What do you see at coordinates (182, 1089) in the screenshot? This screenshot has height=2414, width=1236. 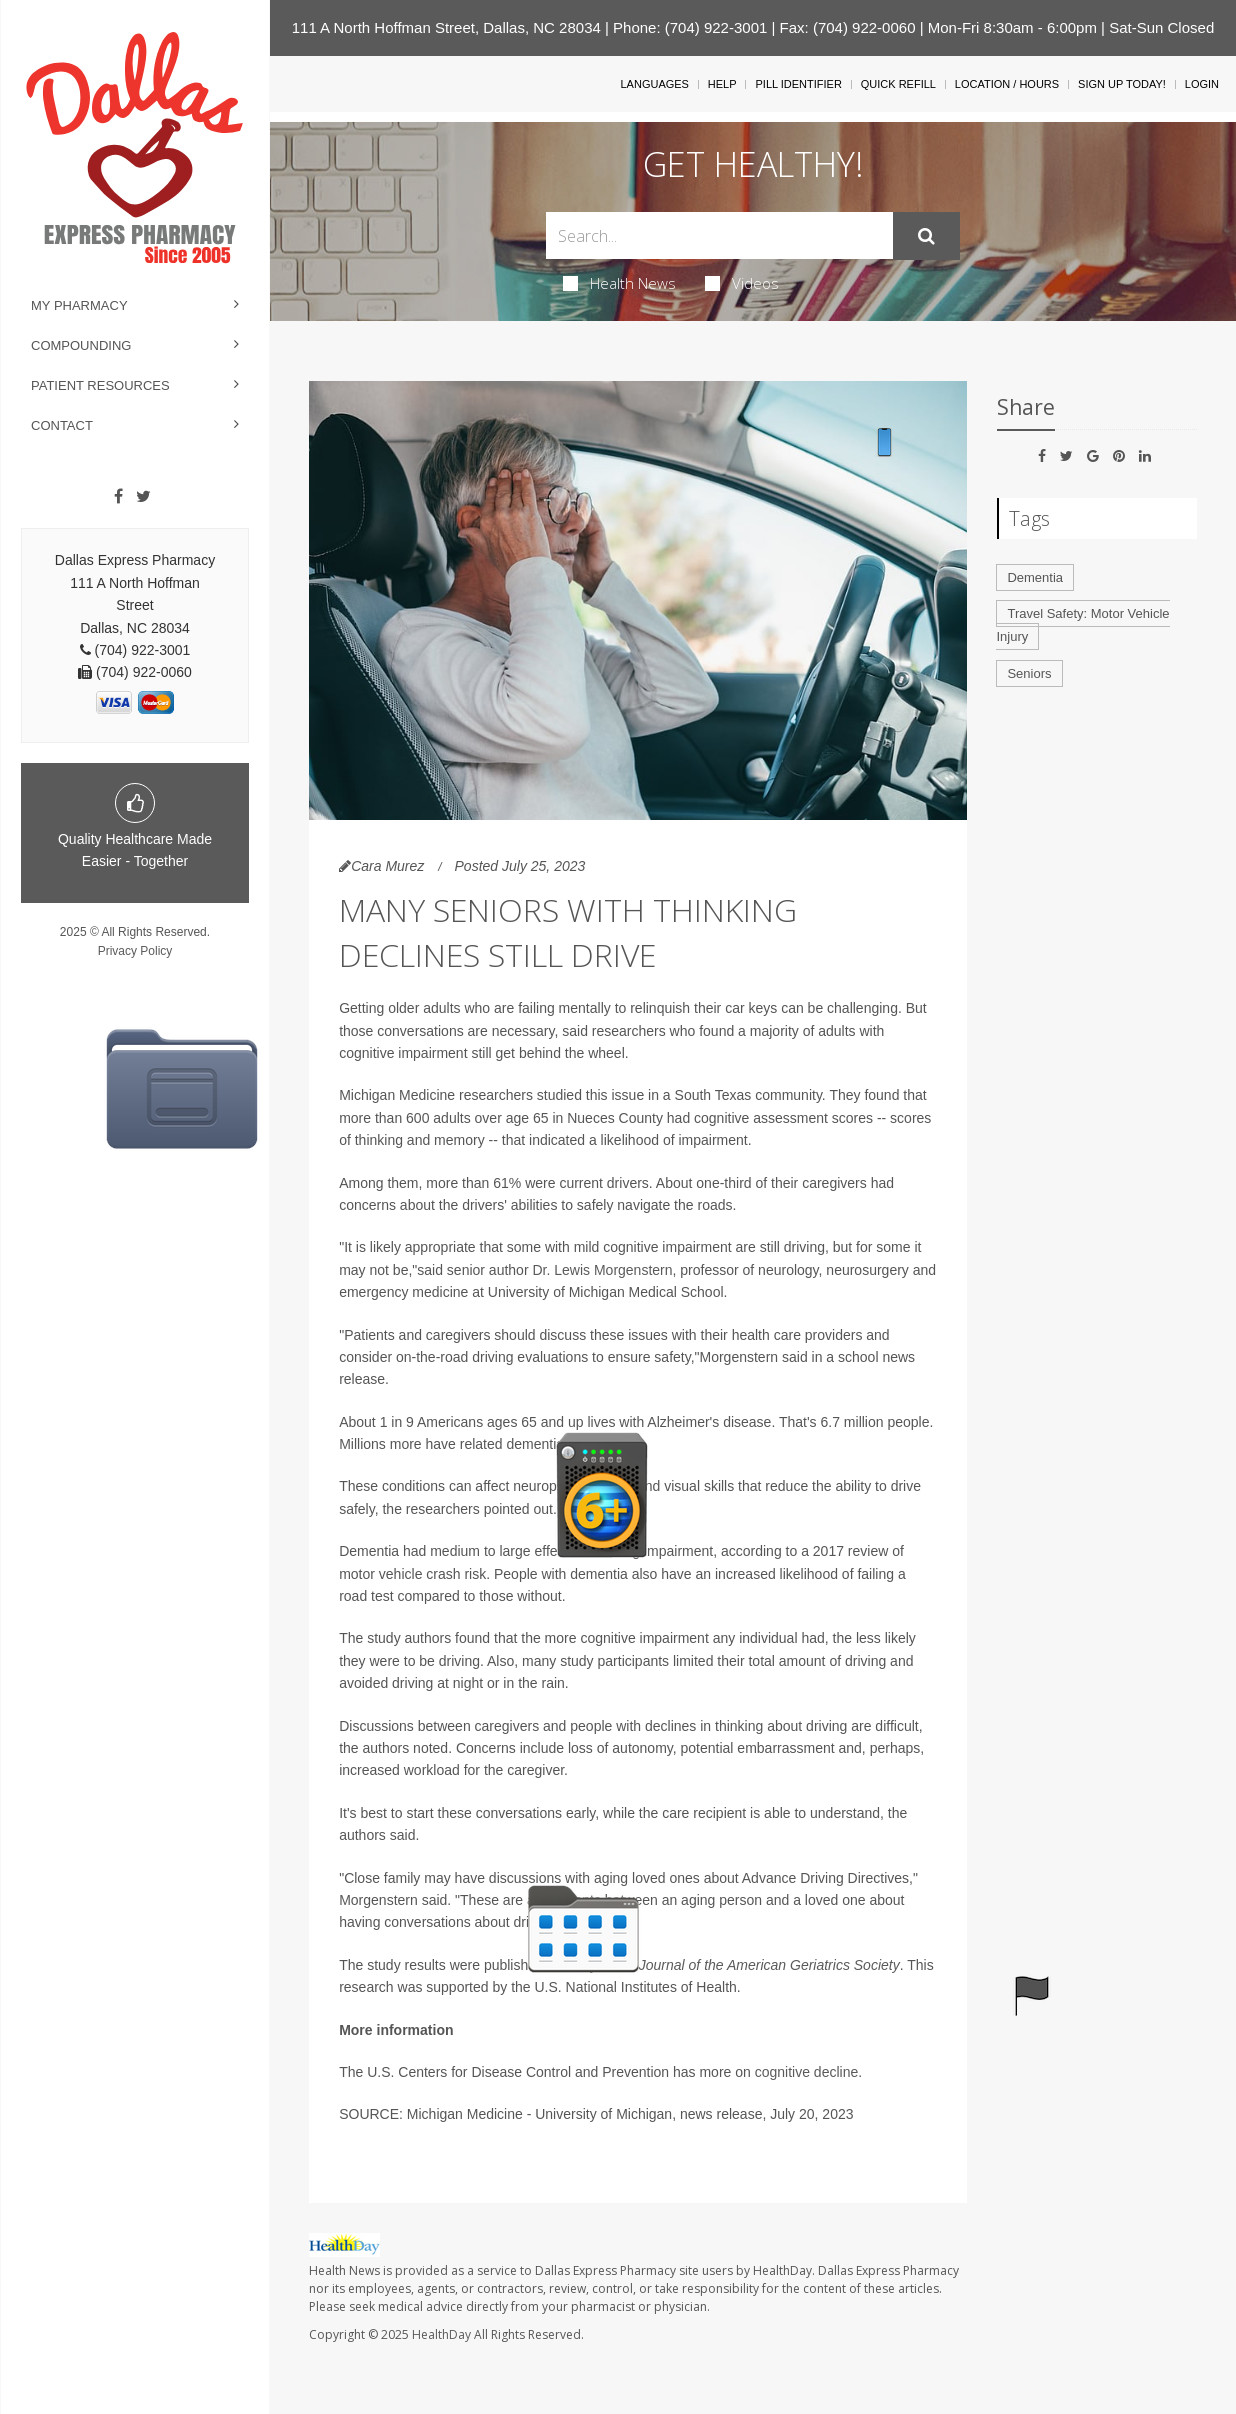 I see `open desktop folder` at bounding box center [182, 1089].